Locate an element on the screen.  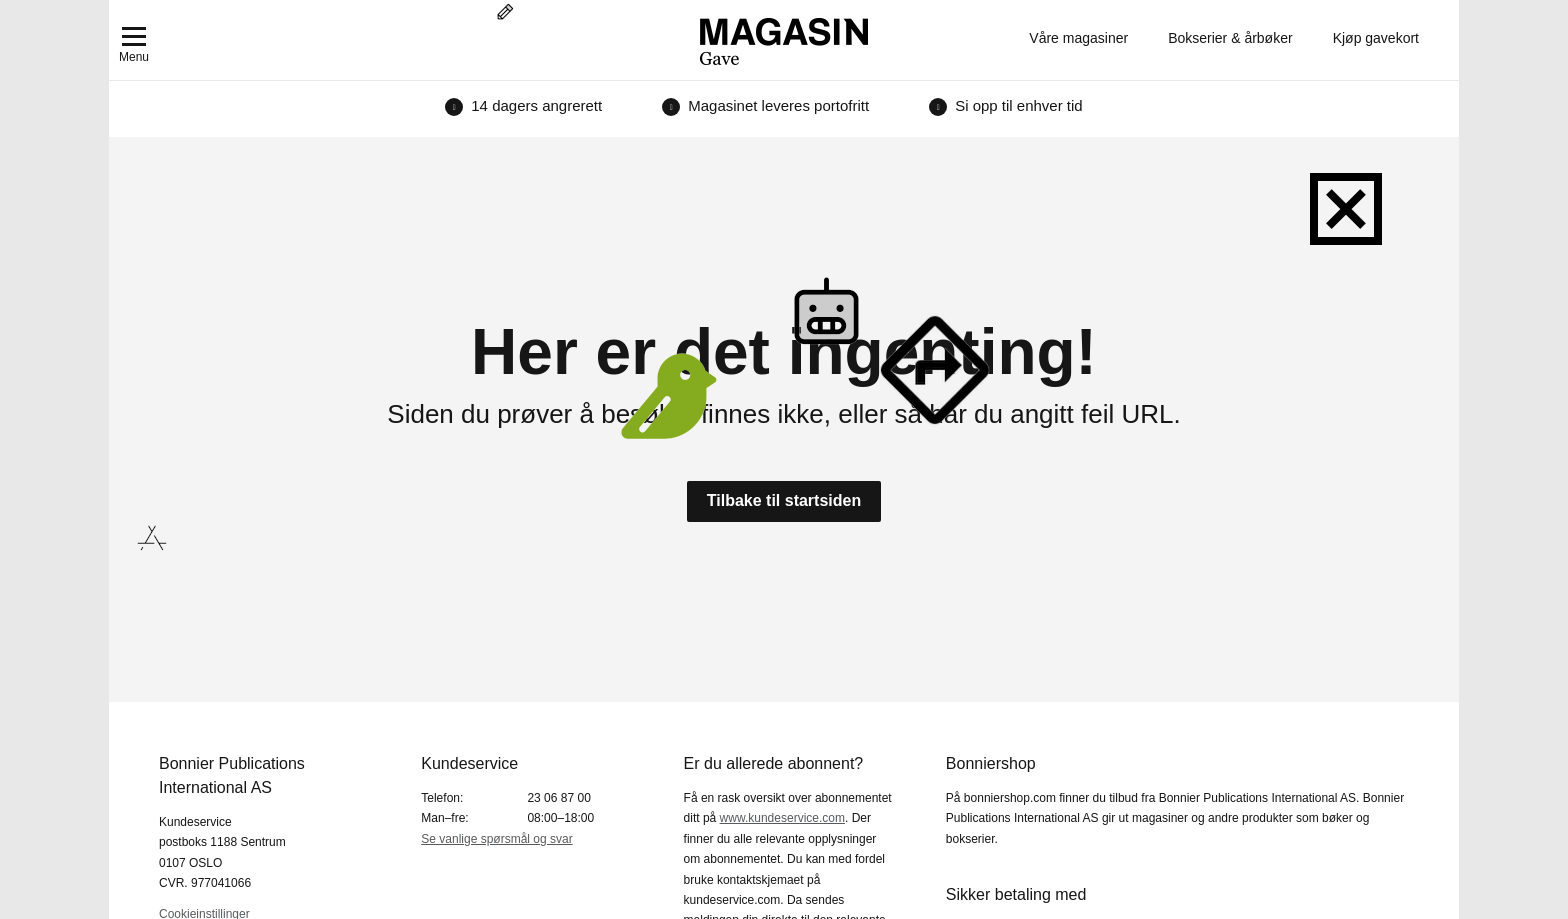
edit content or text is located at coordinates (505, 12).